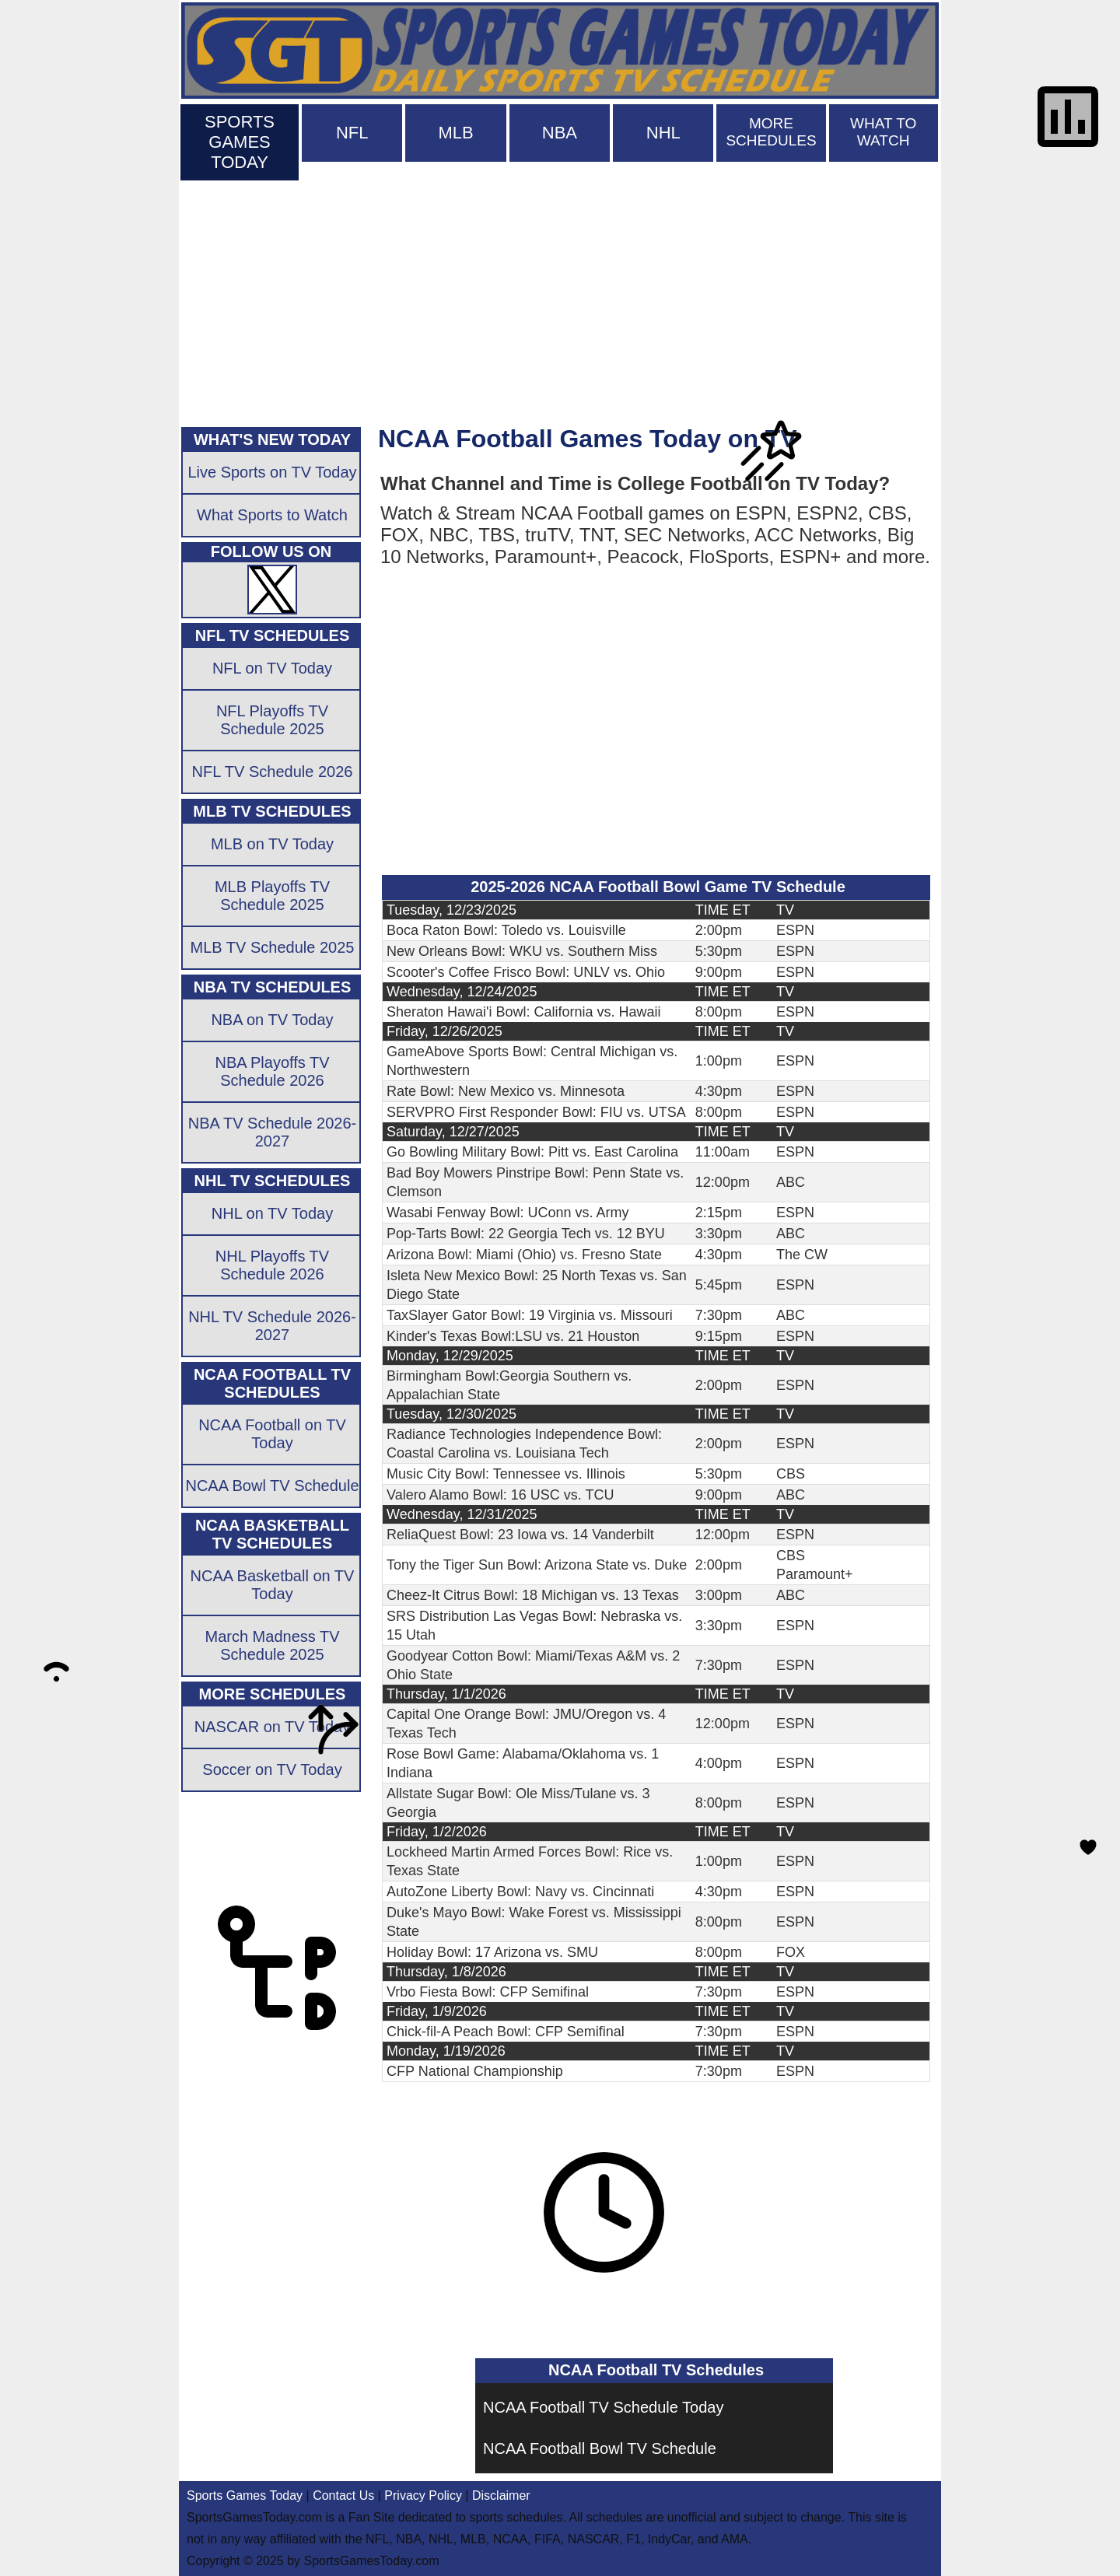 The image size is (1120, 2576). Describe the element at coordinates (771, 450) in the screenshot. I see `add to favorites or wishlist` at that location.